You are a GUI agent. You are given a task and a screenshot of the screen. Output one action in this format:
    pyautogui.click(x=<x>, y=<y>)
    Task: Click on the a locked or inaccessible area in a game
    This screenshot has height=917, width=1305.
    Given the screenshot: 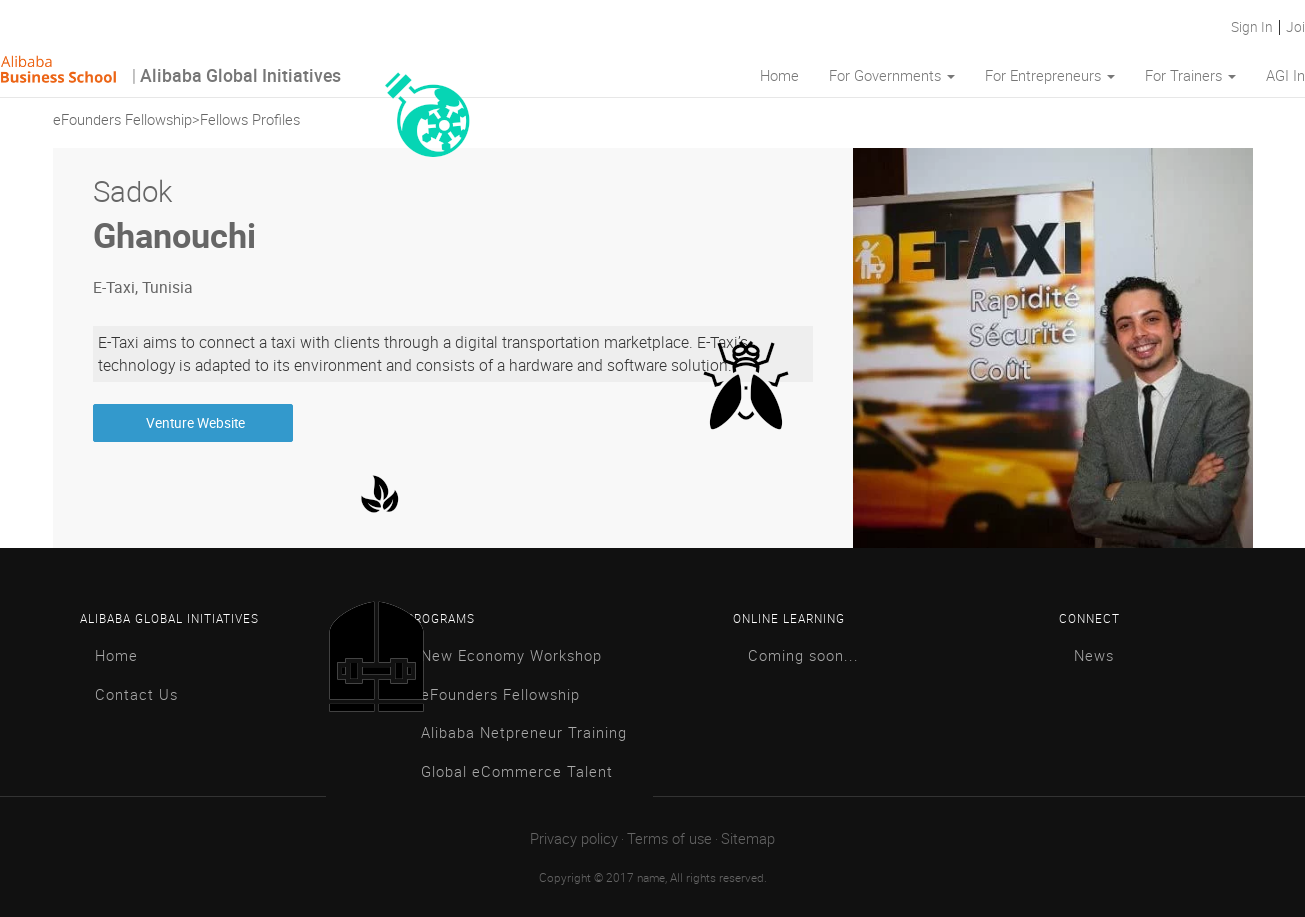 What is the action you would take?
    pyautogui.click(x=376, y=652)
    